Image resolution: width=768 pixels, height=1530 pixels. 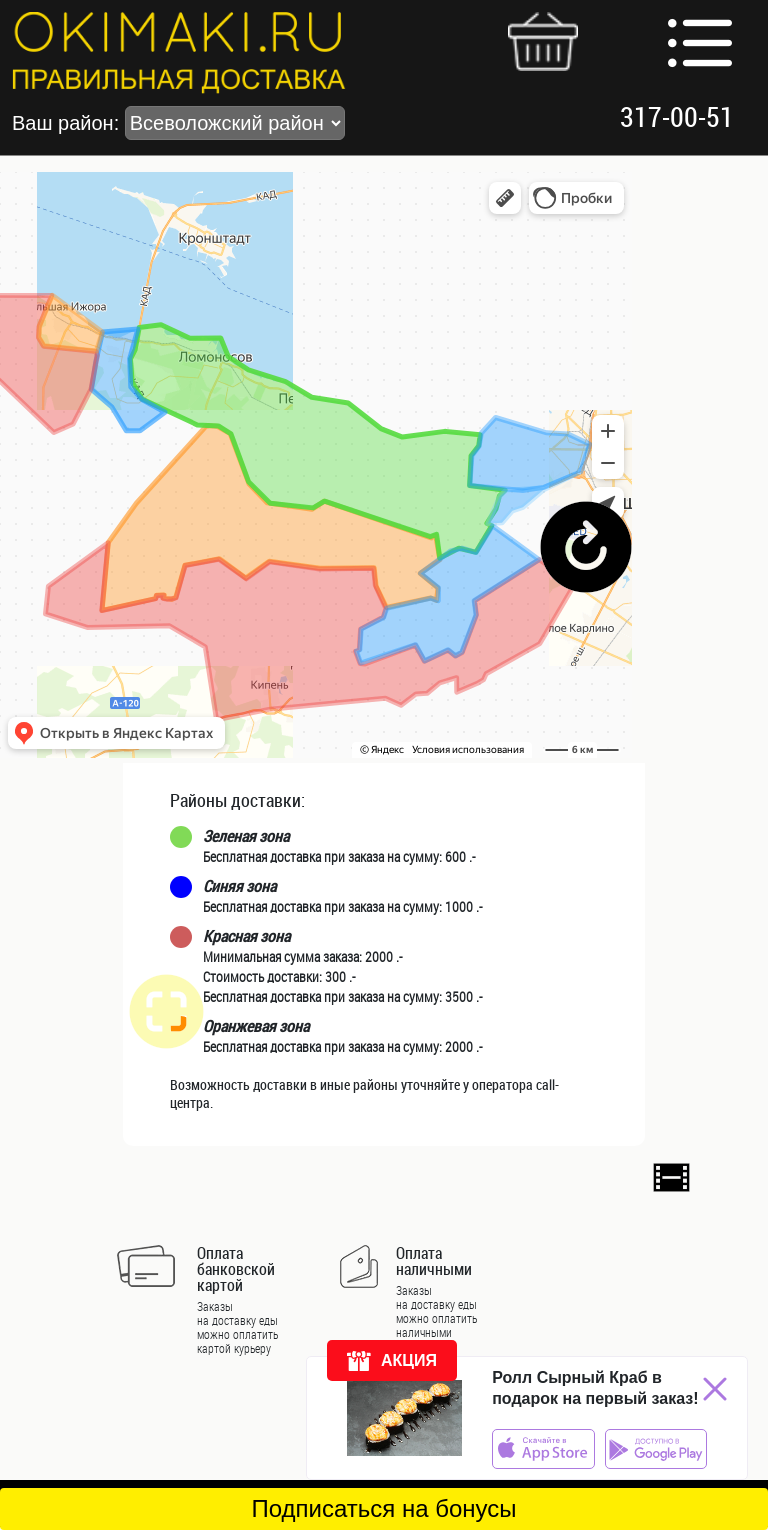 I want to click on tap to scan a QR code or barcode, so click(x=166, y=1011).